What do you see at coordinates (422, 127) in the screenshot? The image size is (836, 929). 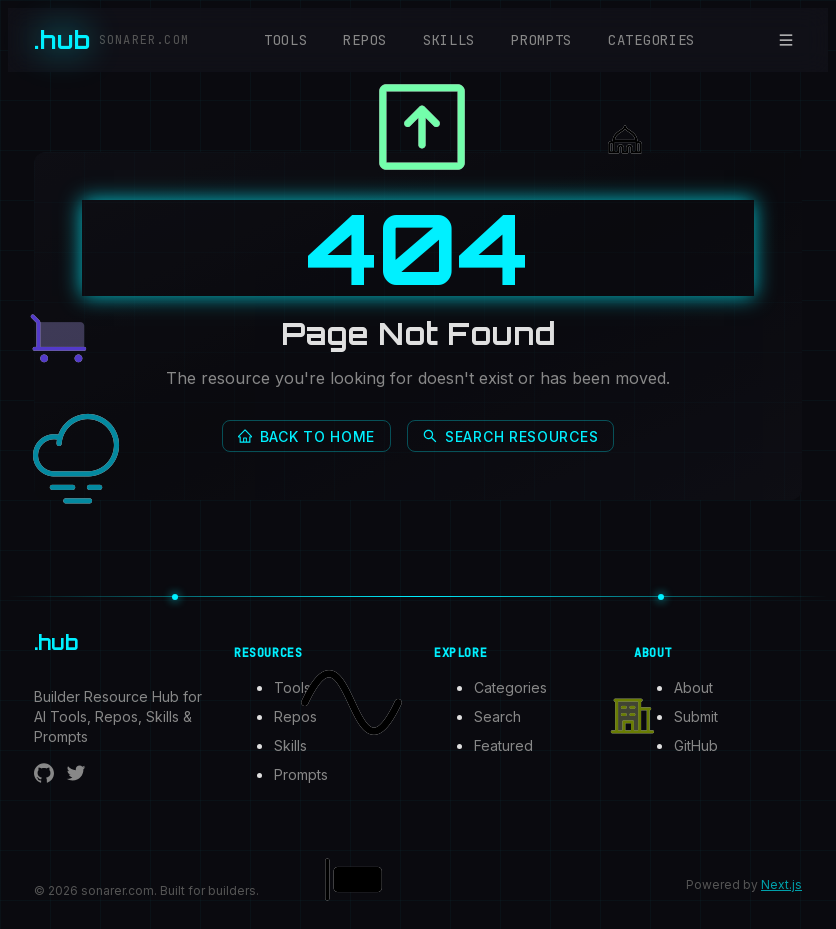 I see `upload a file or content` at bounding box center [422, 127].